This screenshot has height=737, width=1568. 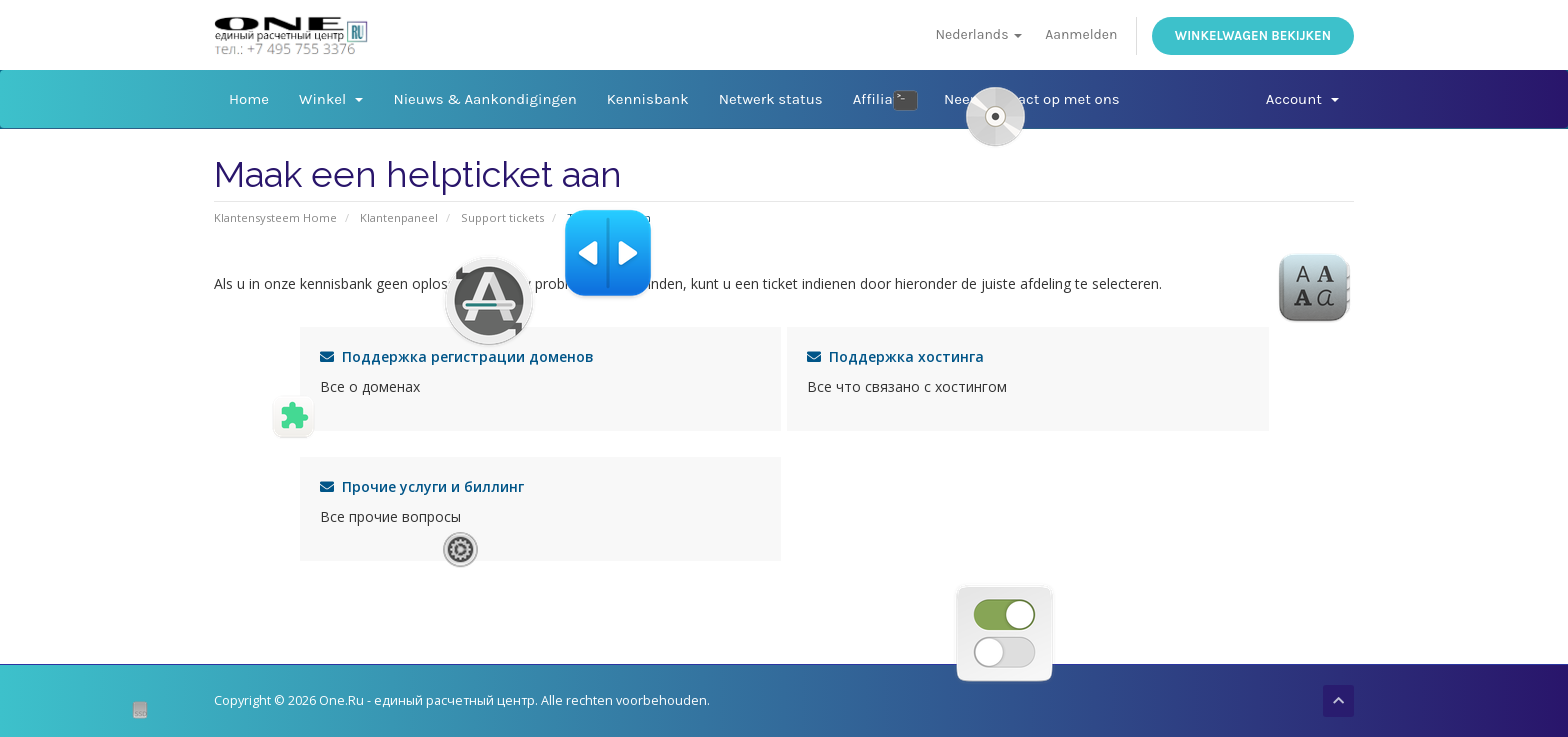 I want to click on access DVD-R disc drive, so click(x=995, y=116).